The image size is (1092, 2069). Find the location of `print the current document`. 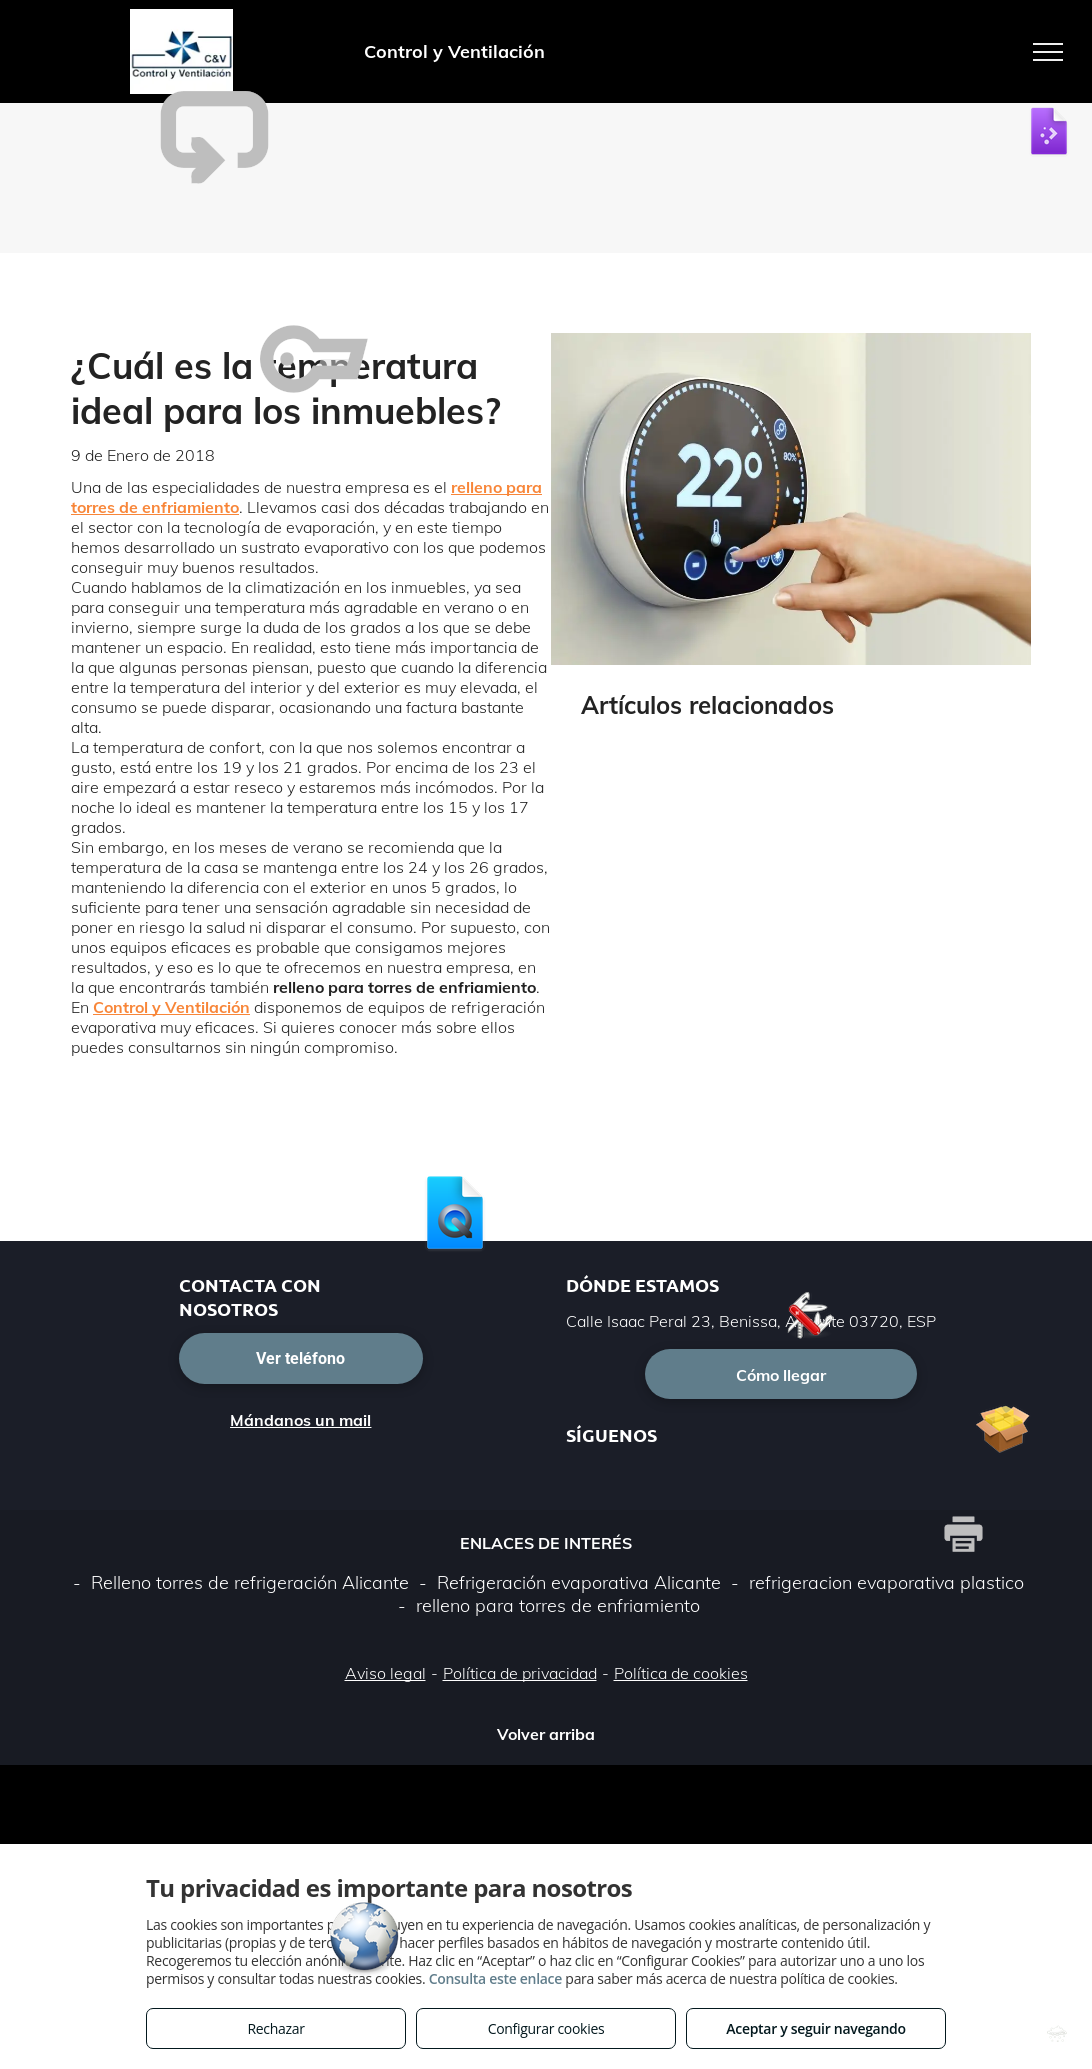

print the current document is located at coordinates (963, 1535).